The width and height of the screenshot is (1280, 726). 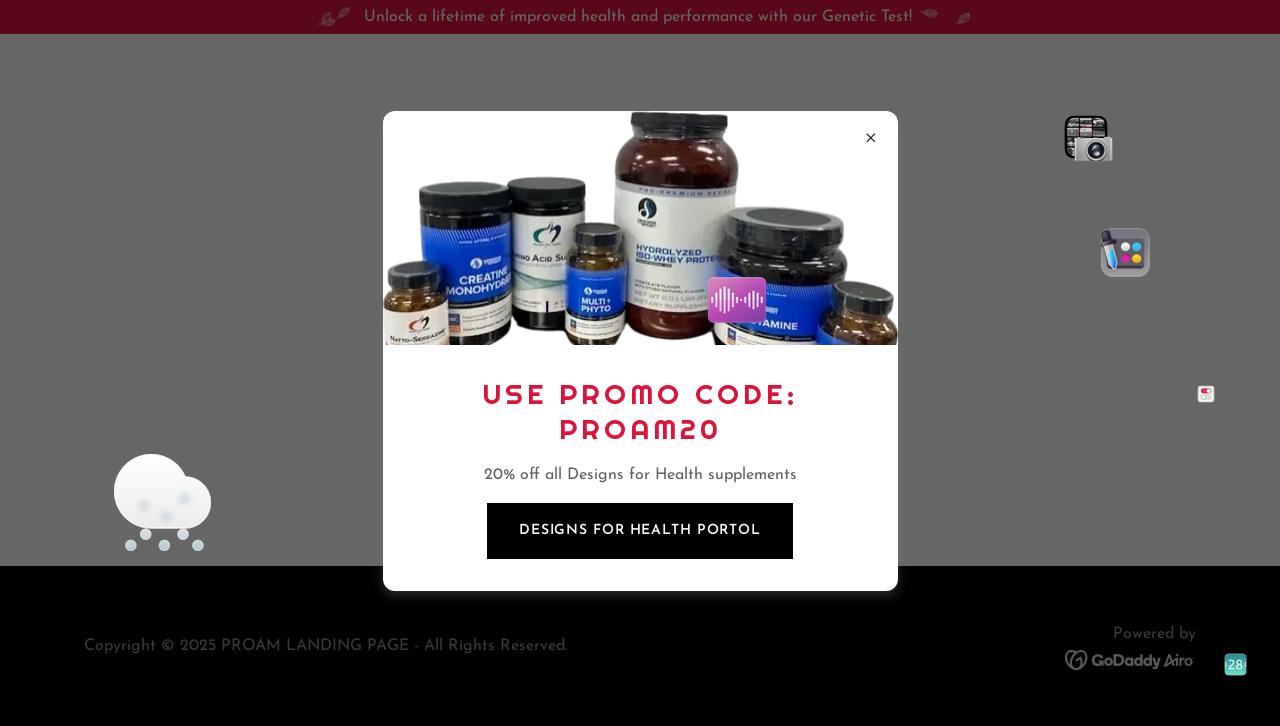 I want to click on open Image Capture to import photos from connected devices, so click(x=1086, y=137).